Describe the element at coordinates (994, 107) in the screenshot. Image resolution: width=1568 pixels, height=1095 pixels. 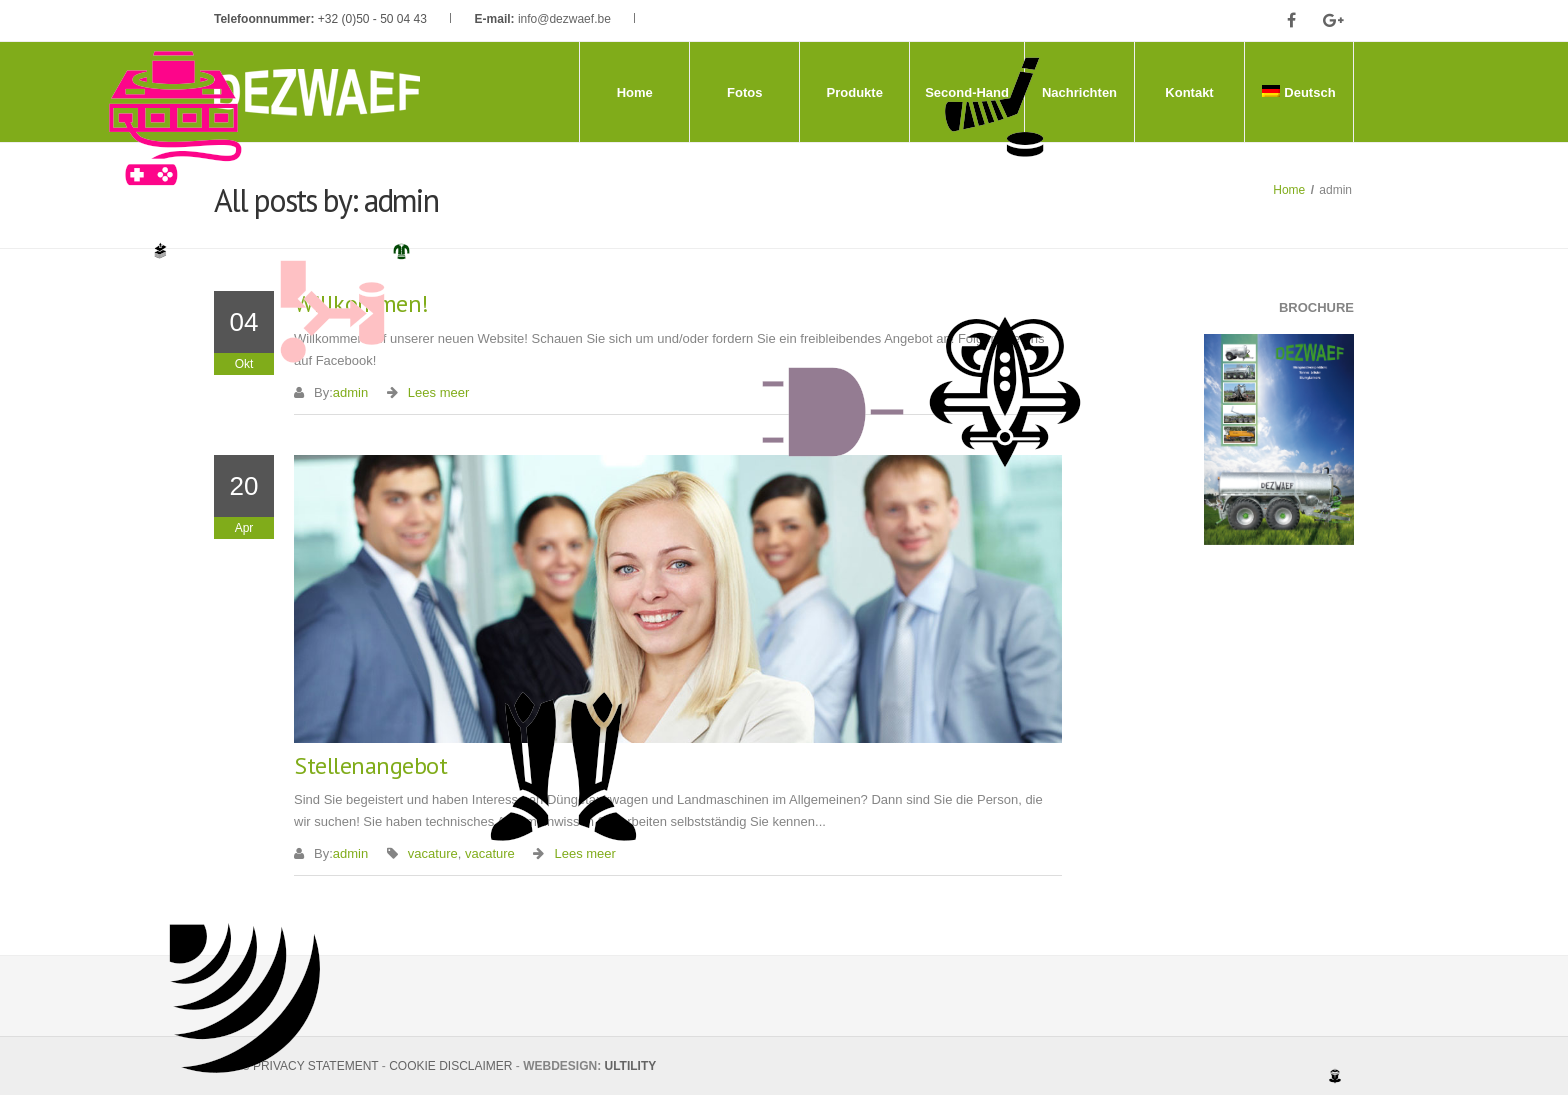
I see `access hockey game or sports content` at that location.